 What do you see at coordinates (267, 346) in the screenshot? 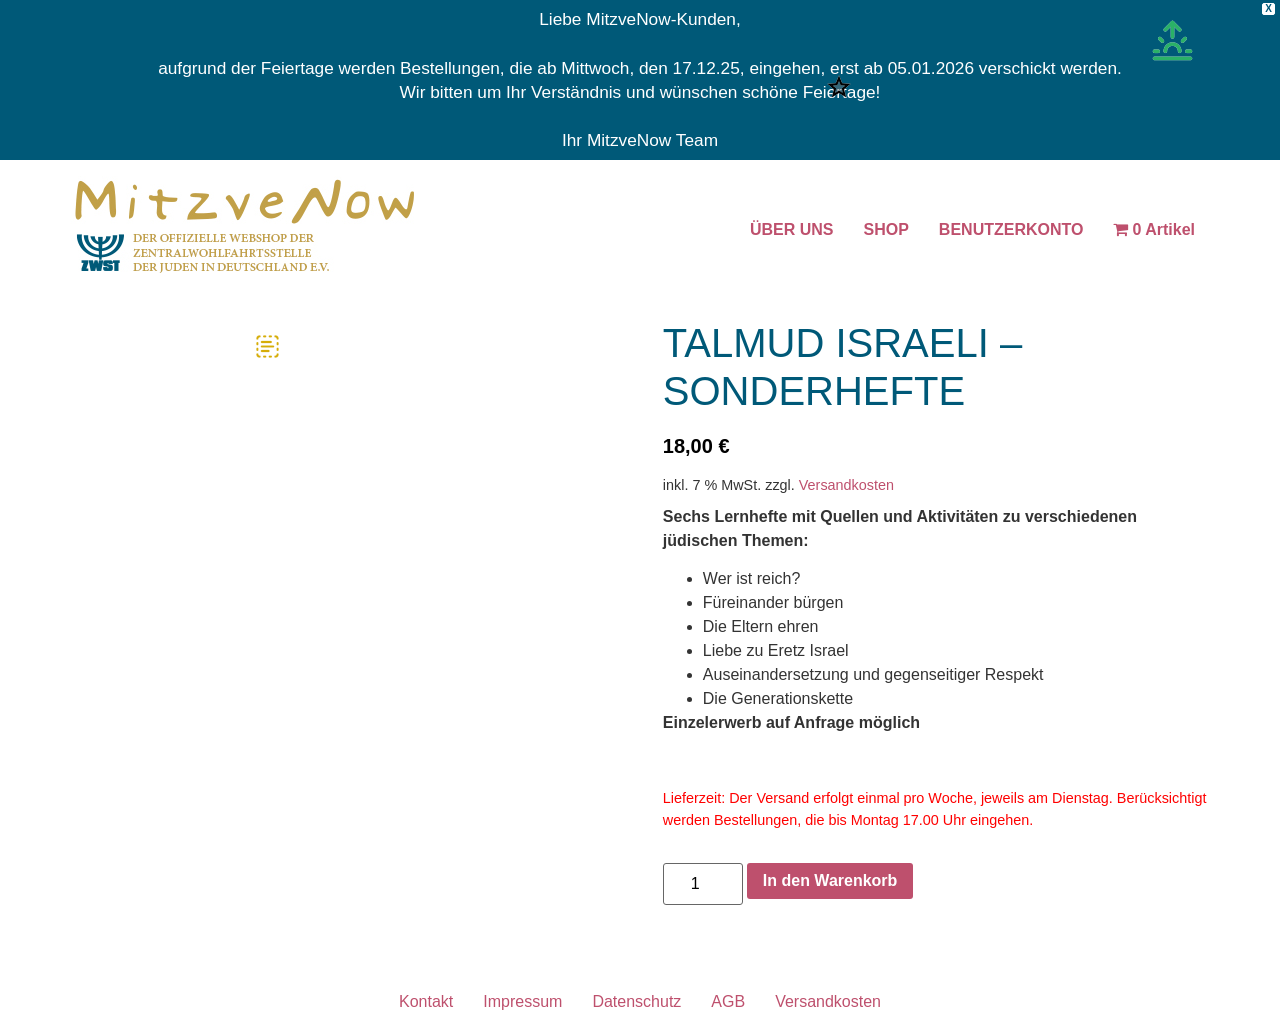
I see `select text within a document` at bounding box center [267, 346].